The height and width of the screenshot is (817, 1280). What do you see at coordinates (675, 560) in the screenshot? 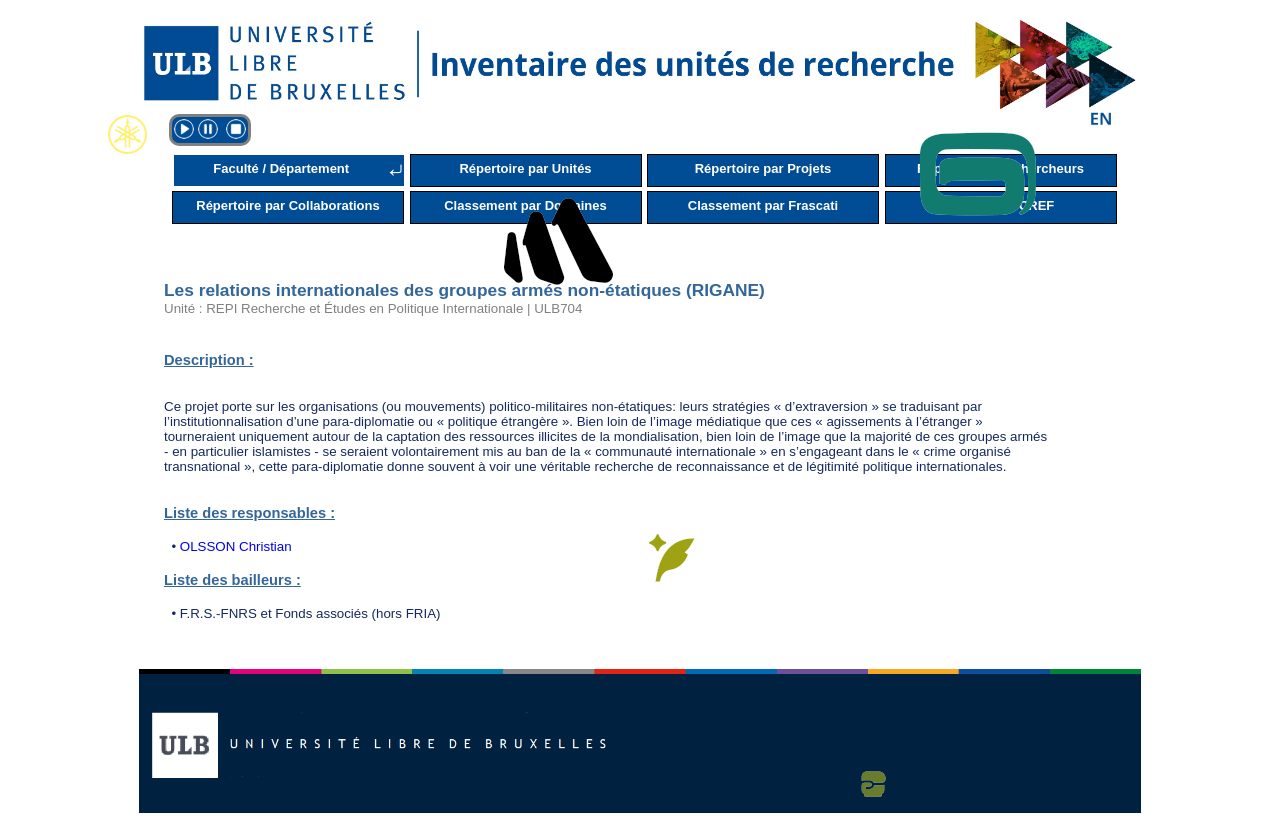
I see `compose with AI writing assistance` at bounding box center [675, 560].